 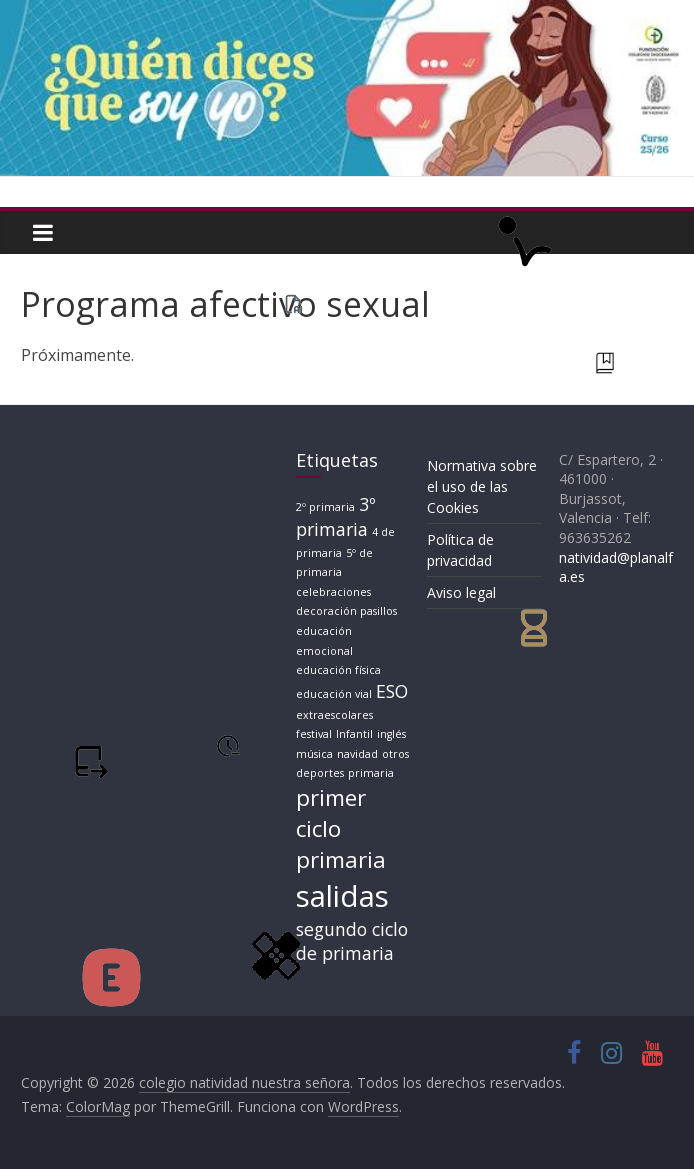 What do you see at coordinates (534, 628) in the screenshot?
I see `indicates time is running low` at bounding box center [534, 628].